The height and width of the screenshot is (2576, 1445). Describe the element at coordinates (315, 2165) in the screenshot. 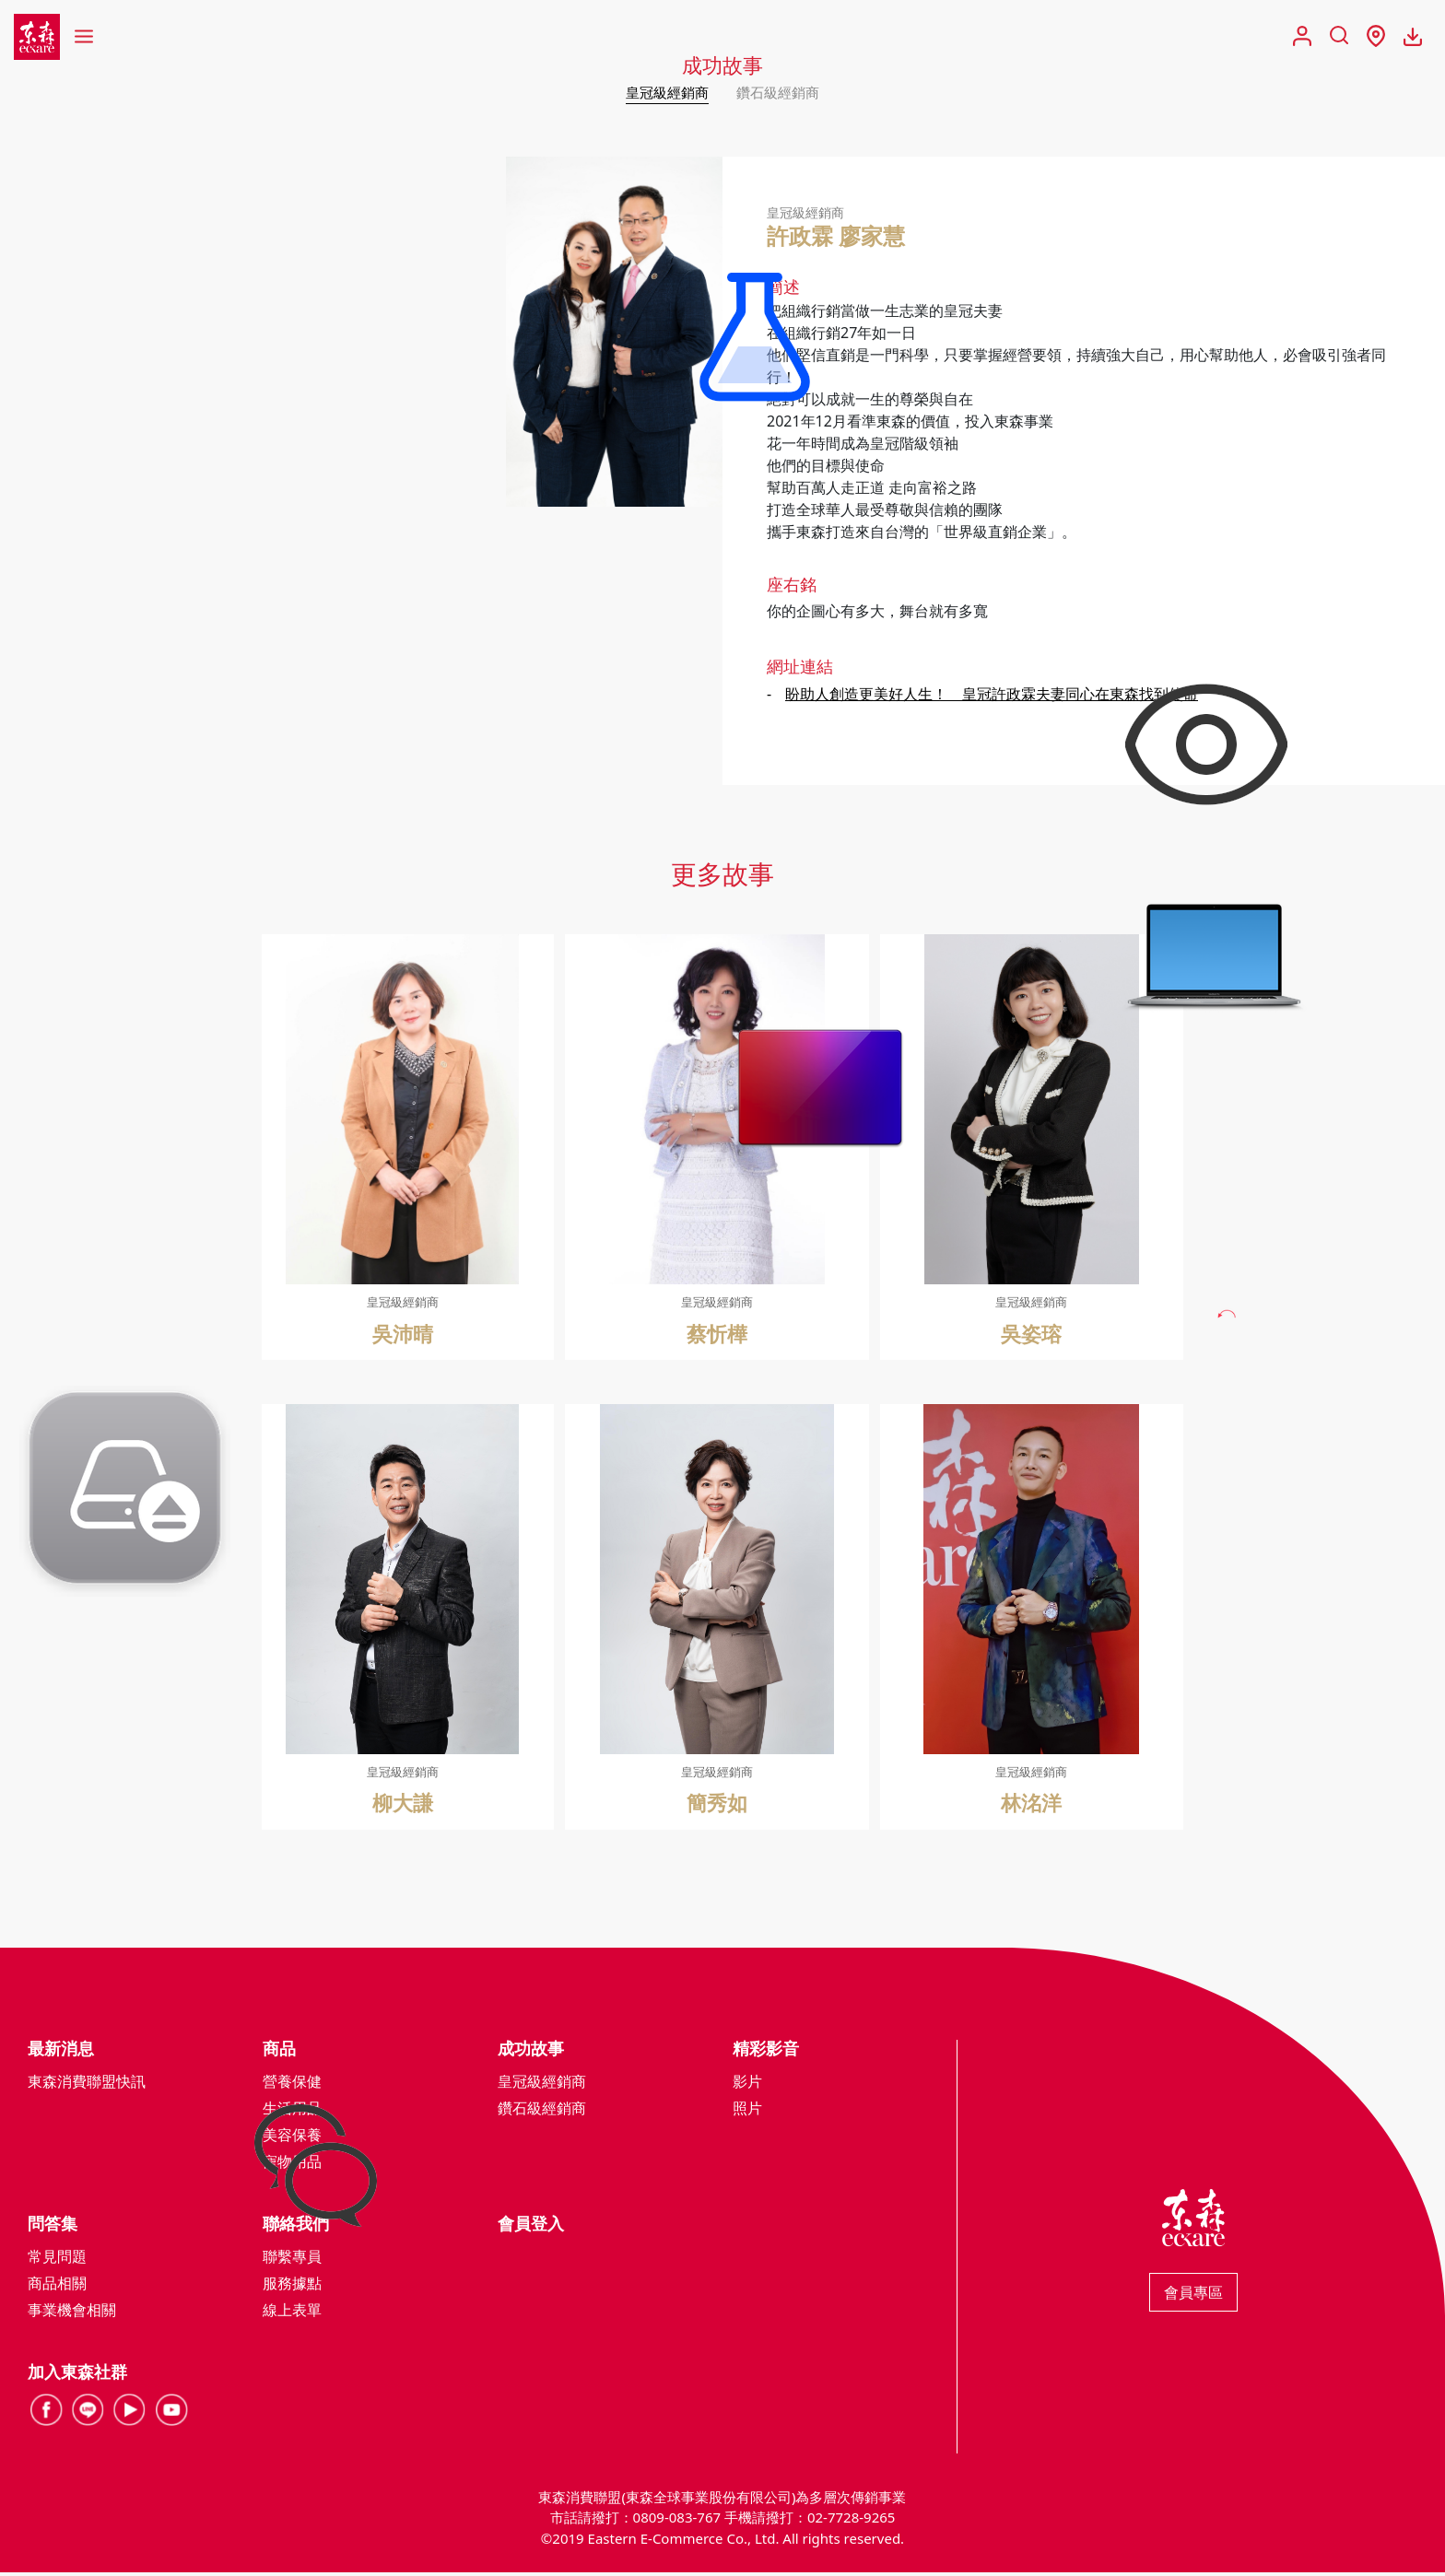

I see `open messaging or chat application` at that location.